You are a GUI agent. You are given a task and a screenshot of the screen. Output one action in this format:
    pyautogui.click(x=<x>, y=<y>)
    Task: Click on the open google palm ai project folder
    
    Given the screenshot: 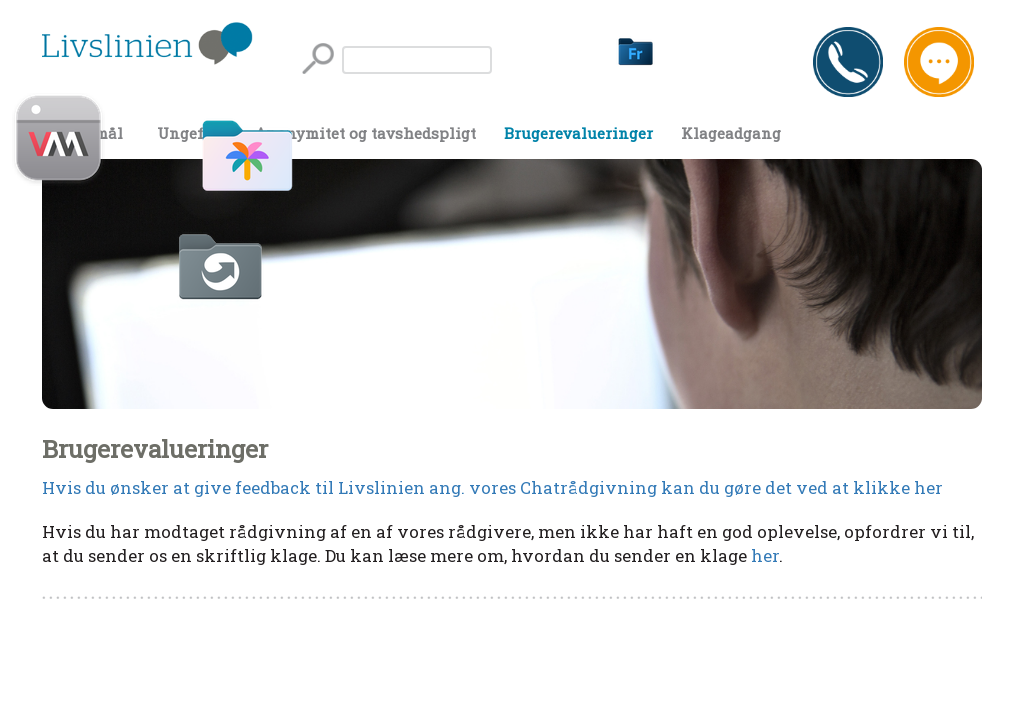 What is the action you would take?
    pyautogui.click(x=247, y=158)
    